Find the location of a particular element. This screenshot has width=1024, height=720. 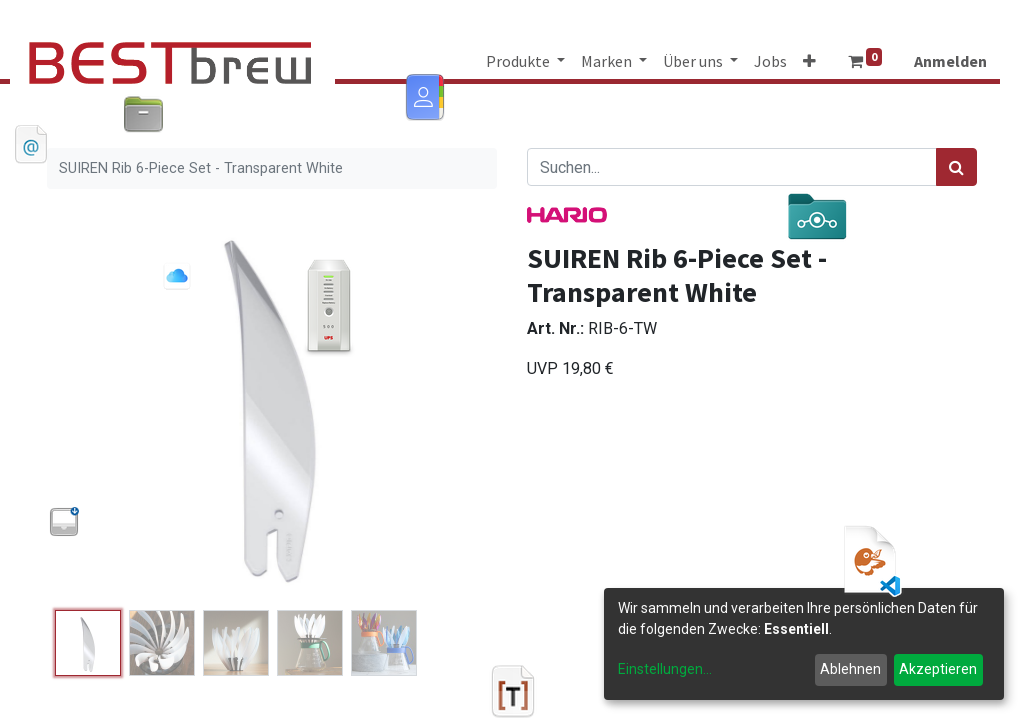

bower package manager file in Visual Studio Code is located at coordinates (870, 561).